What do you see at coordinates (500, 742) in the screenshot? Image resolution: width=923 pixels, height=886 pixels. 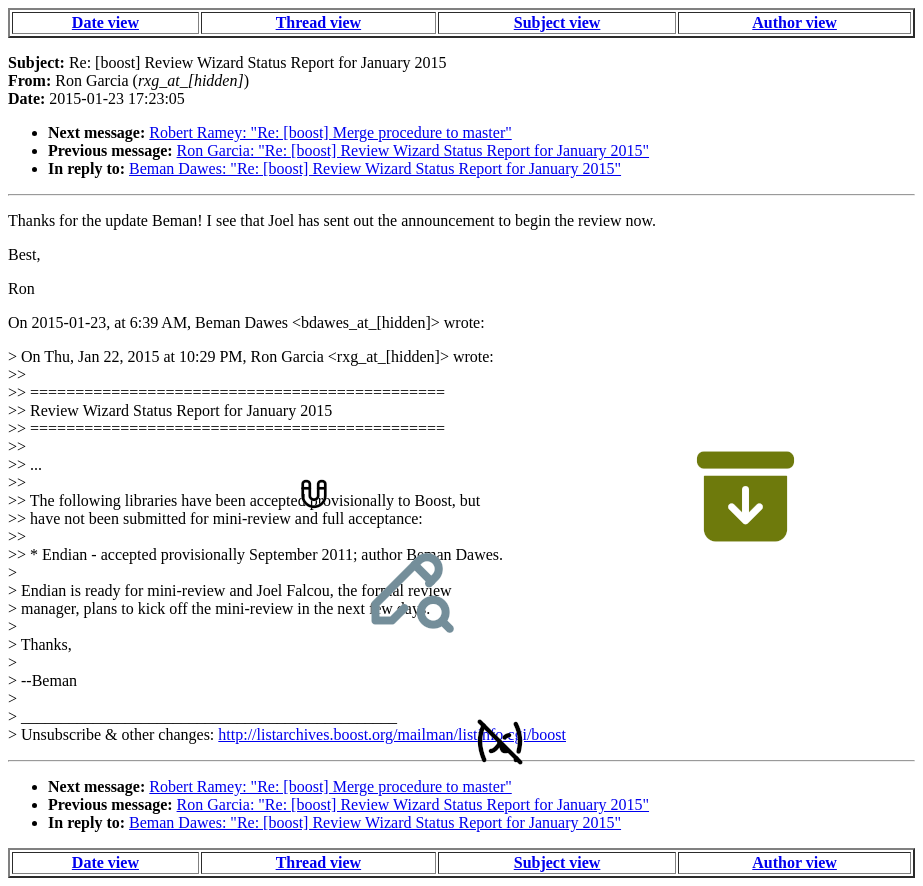 I see `disable variable or dynamic content` at bounding box center [500, 742].